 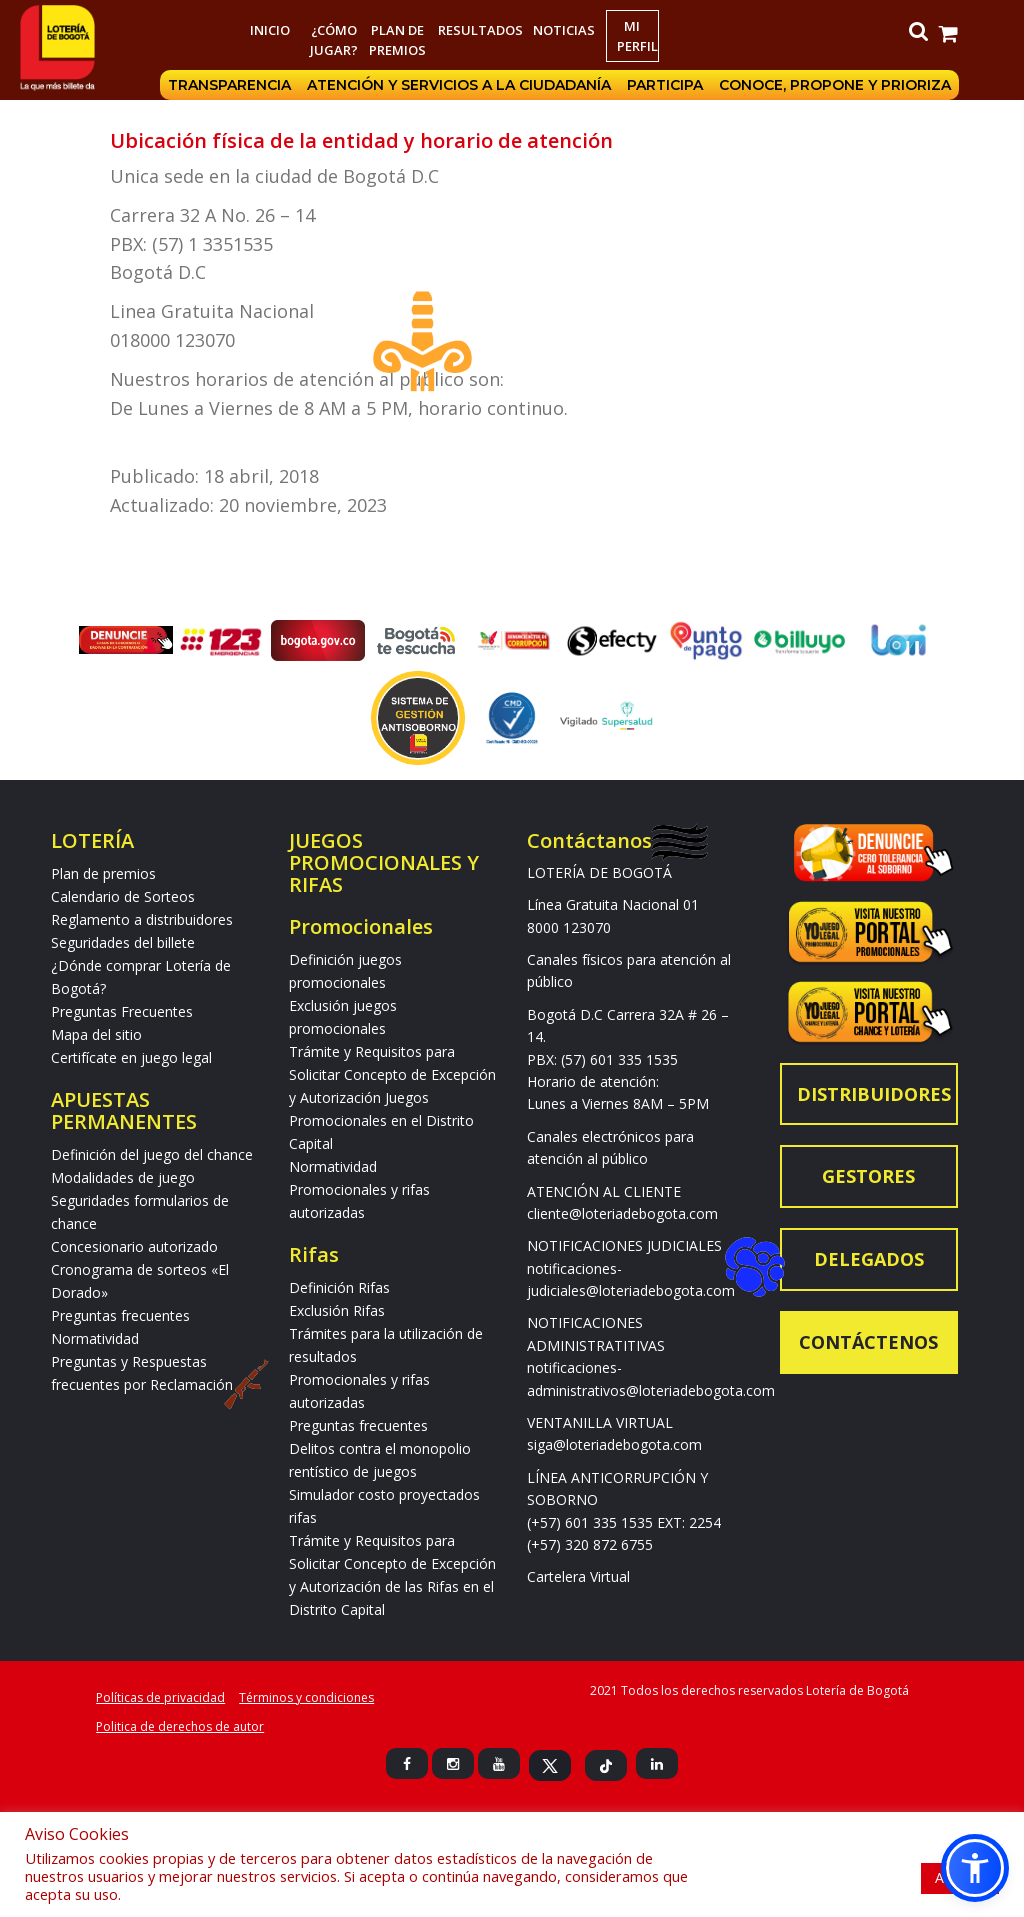 I want to click on indicates an organic or biological enemy type, so click(x=755, y=1267).